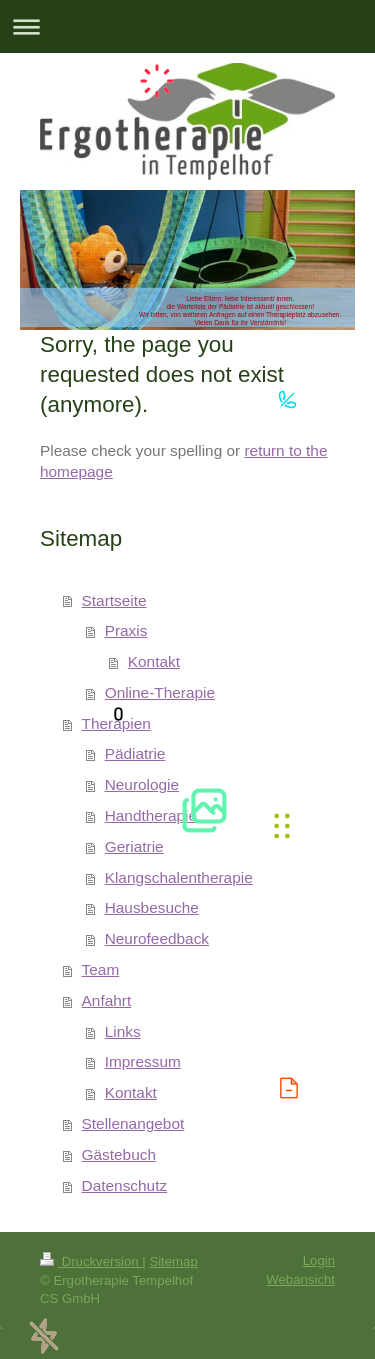 This screenshot has width=375, height=1359. Describe the element at coordinates (282, 826) in the screenshot. I see `drag to reorder items` at that location.